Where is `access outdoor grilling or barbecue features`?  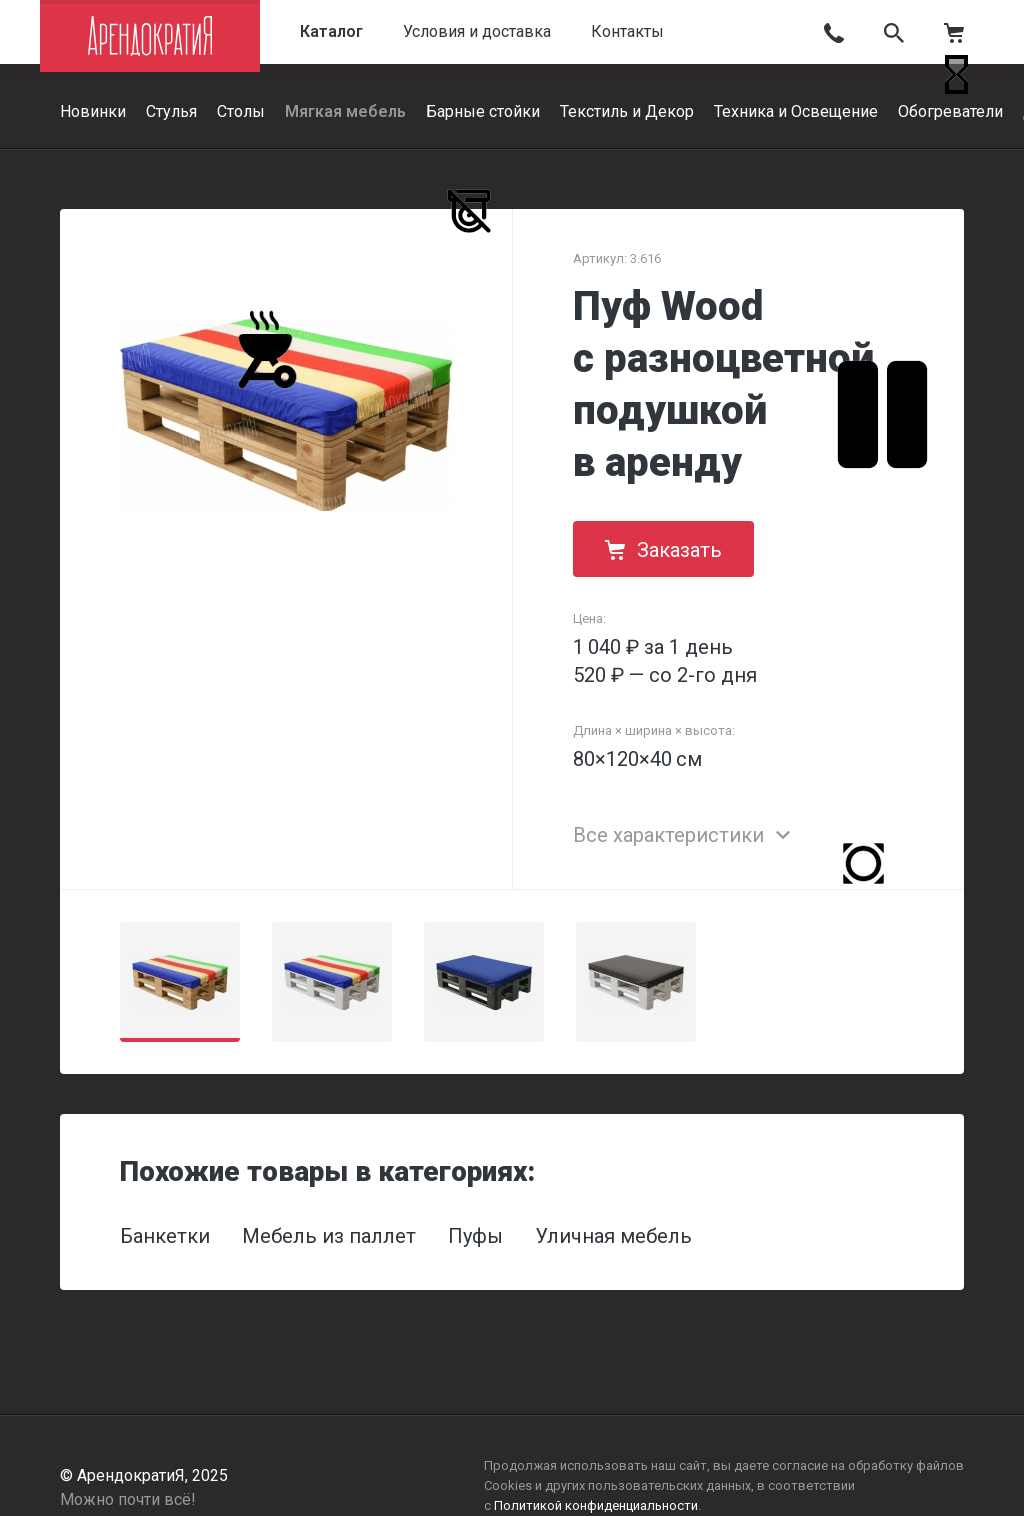 access outdoor grilling or barbecue features is located at coordinates (265, 349).